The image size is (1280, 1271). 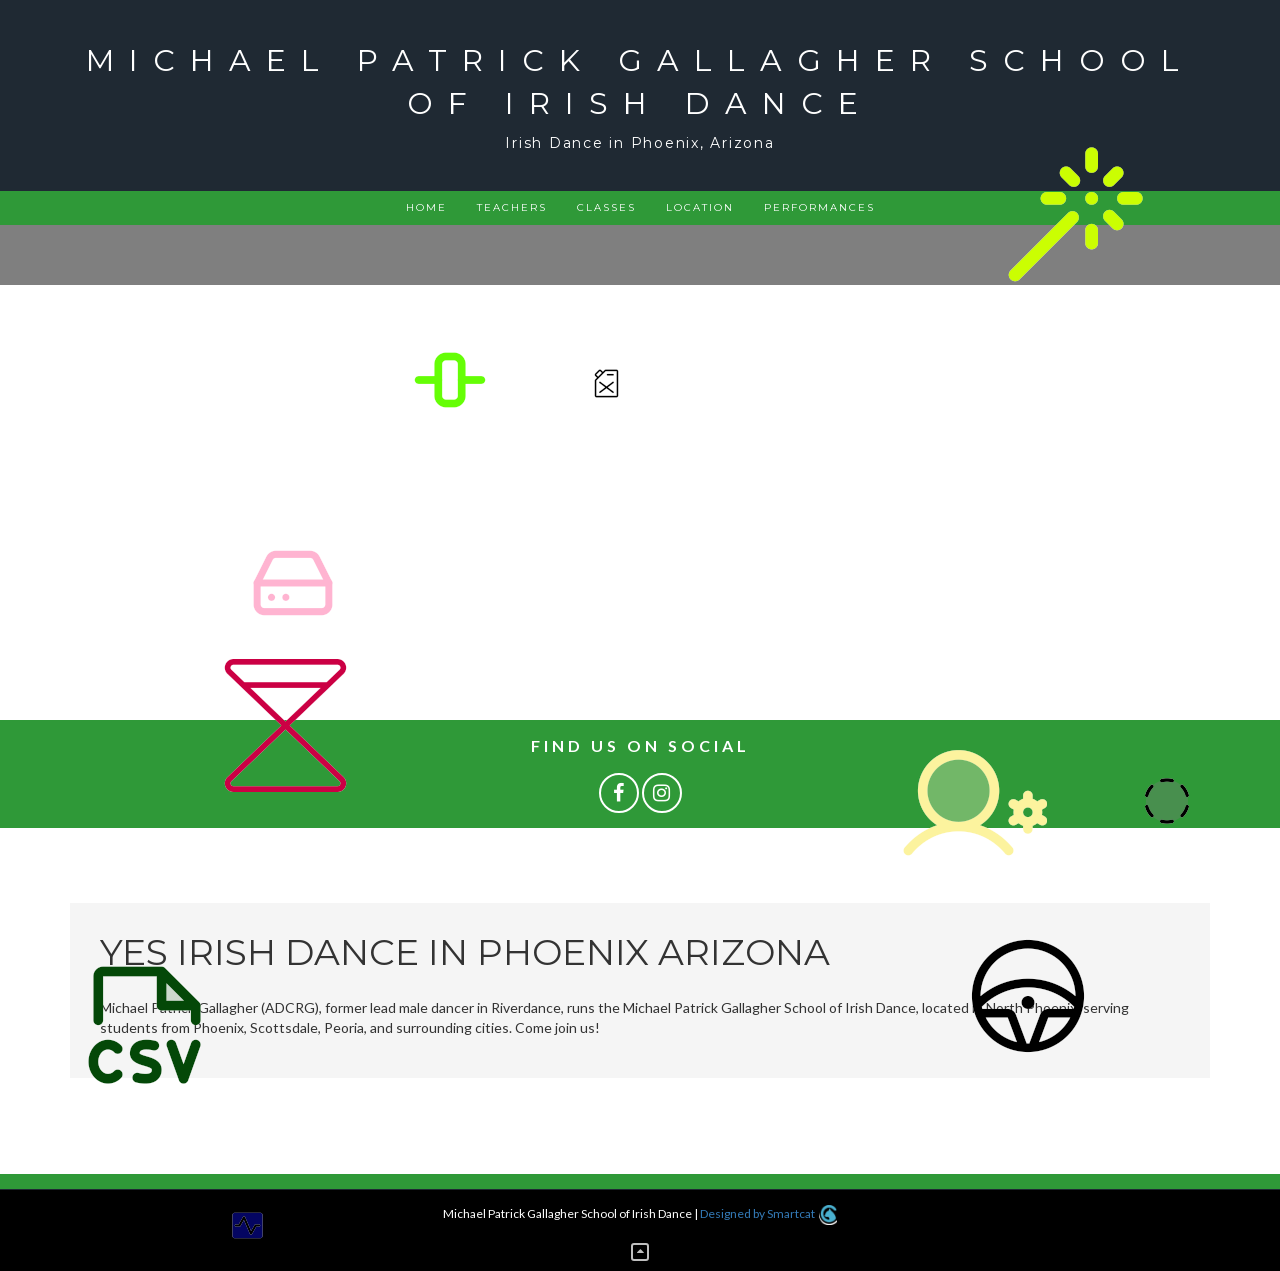 What do you see at coordinates (606, 383) in the screenshot?
I see `fuel or gas station indicator` at bounding box center [606, 383].